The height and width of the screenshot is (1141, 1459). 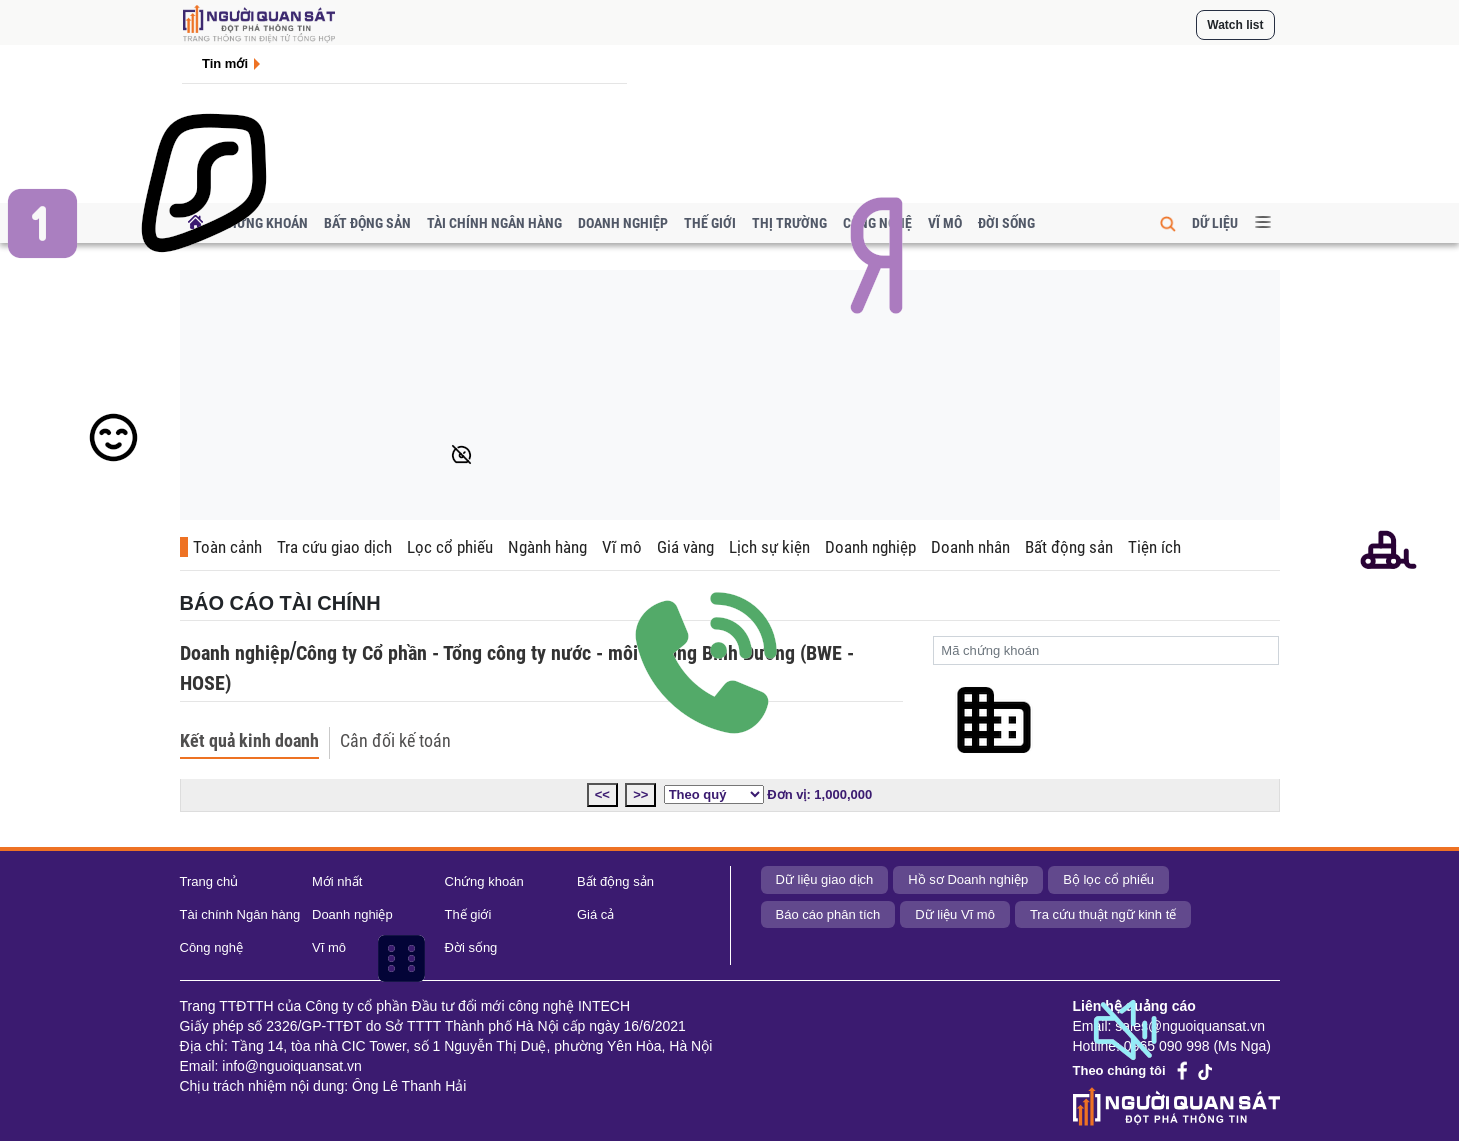 I want to click on indicates step one in a numbered sequence, so click(x=42, y=223).